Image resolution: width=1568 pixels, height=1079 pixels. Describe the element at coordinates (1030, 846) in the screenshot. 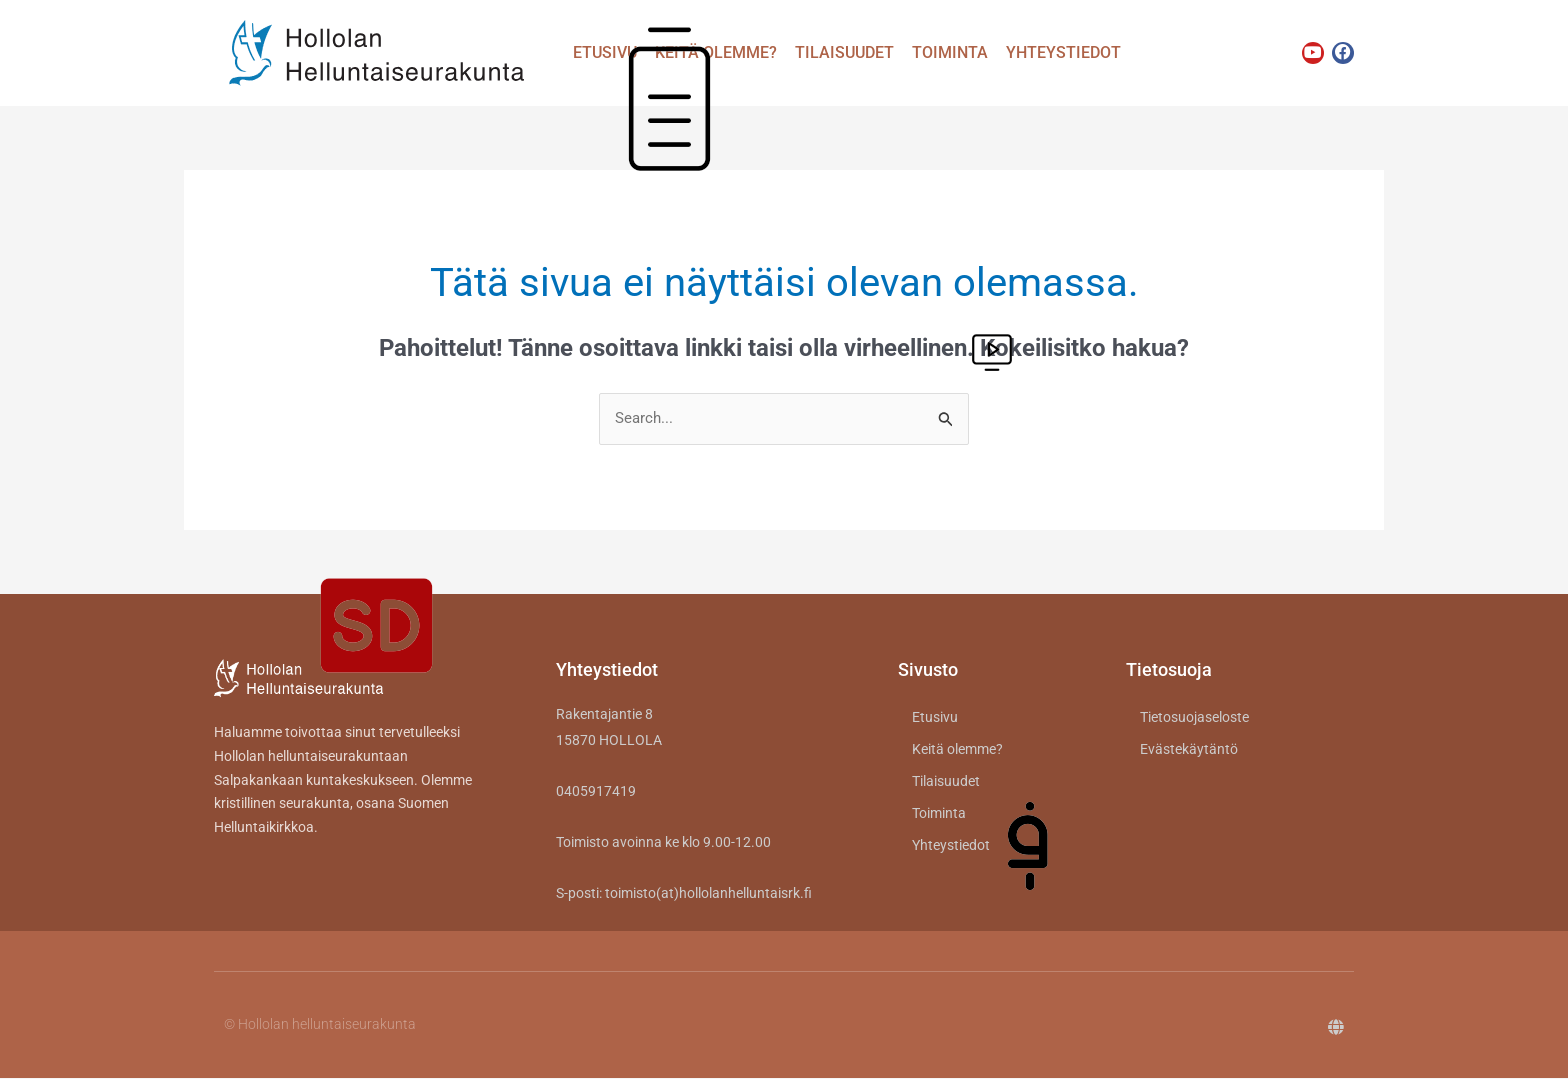

I see `indicates Afghan afghani currency` at that location.